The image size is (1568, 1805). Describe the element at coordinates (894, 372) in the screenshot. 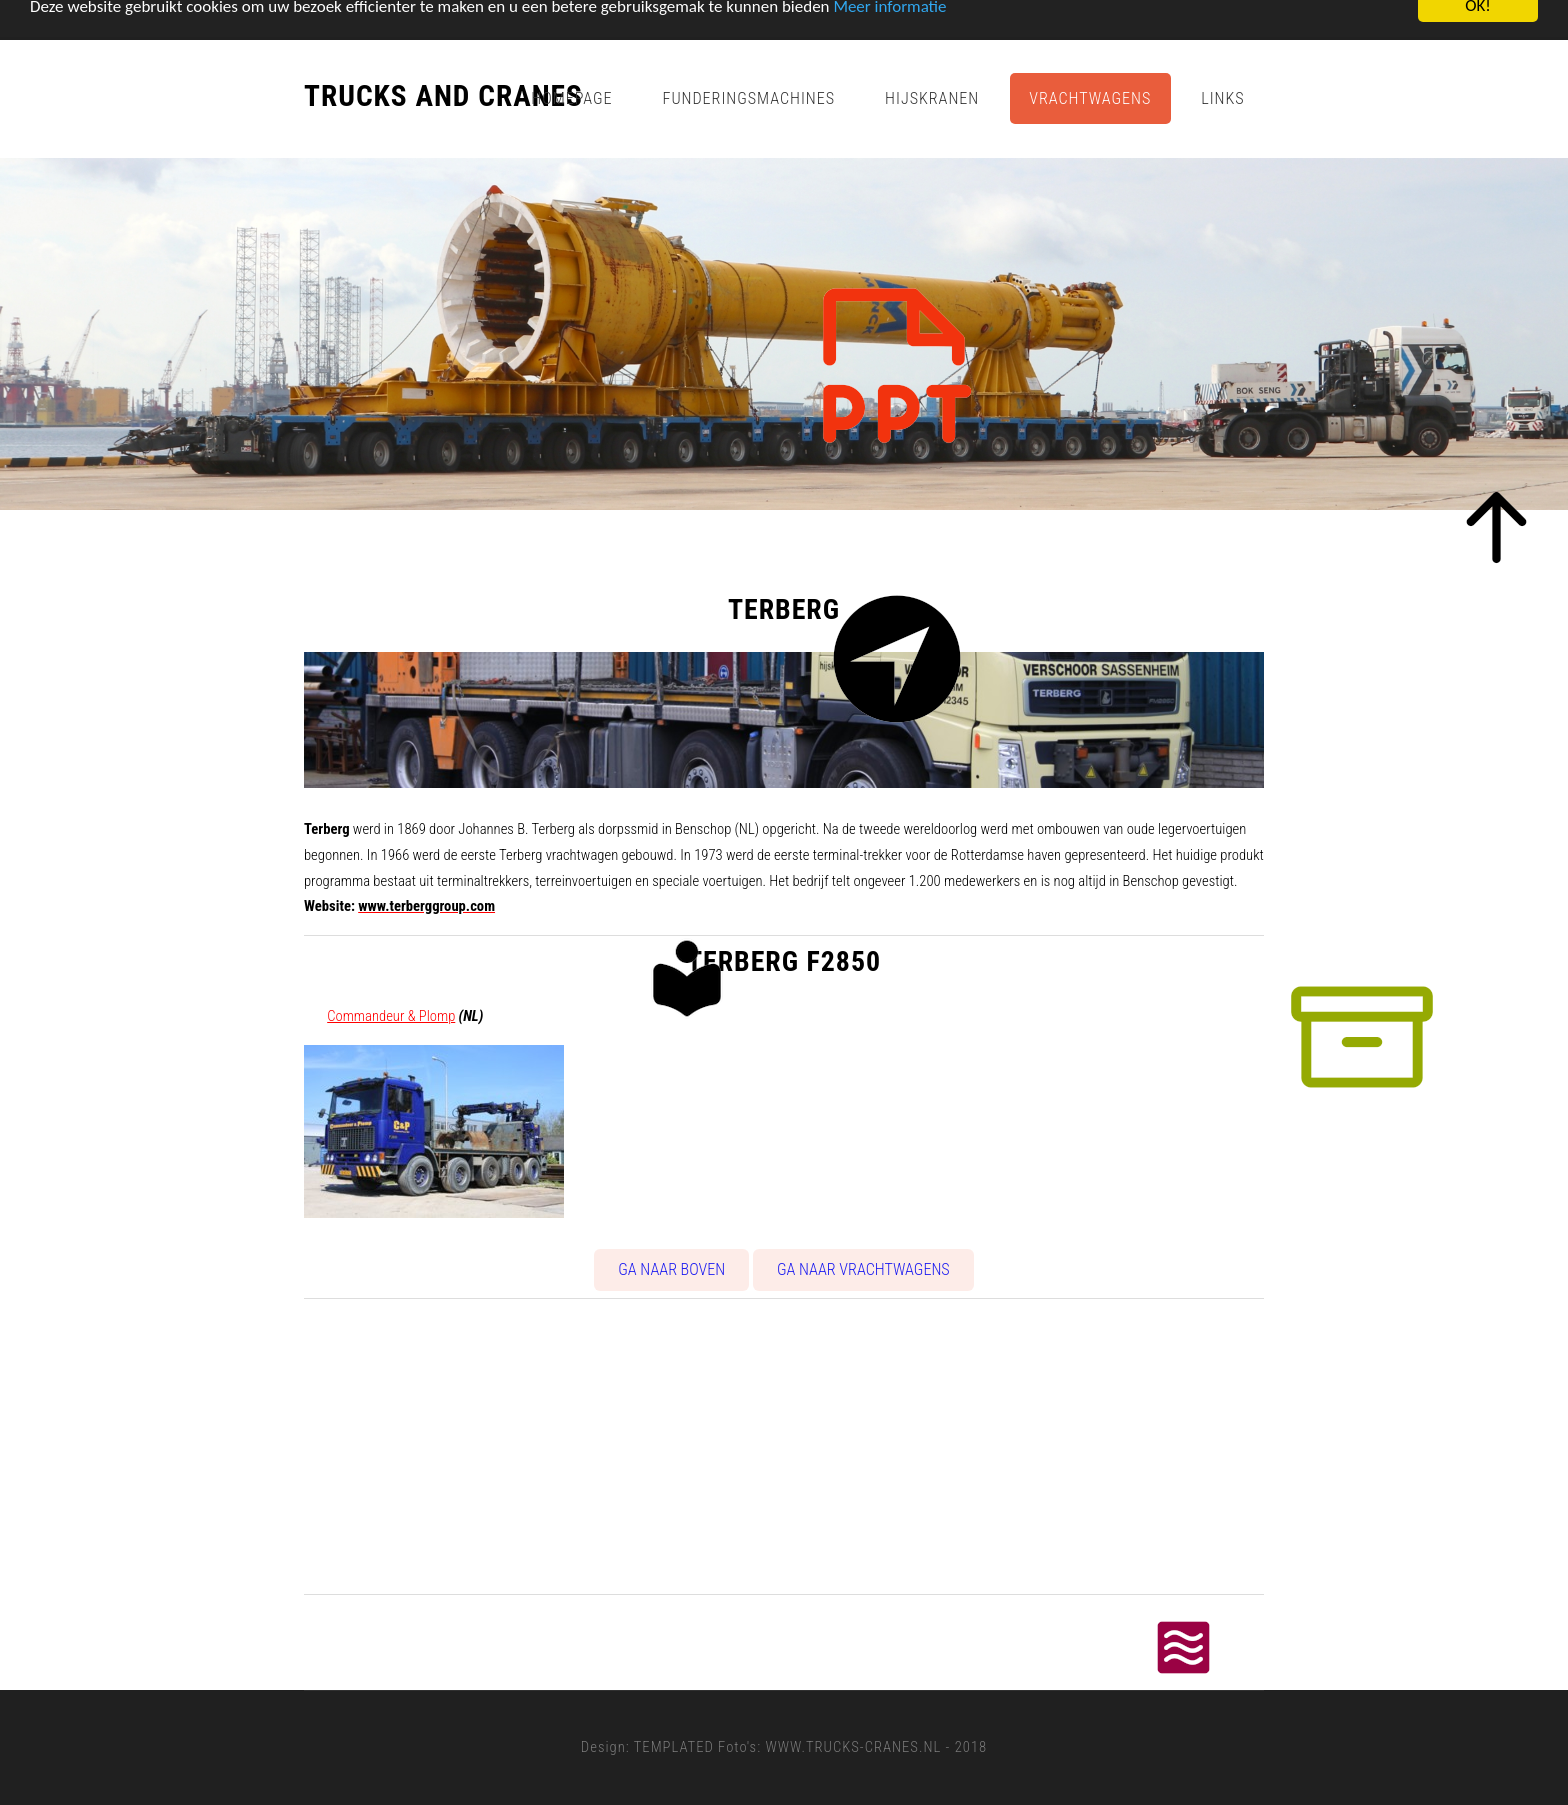

I see `open a PowerPoint presentation file` at that location.